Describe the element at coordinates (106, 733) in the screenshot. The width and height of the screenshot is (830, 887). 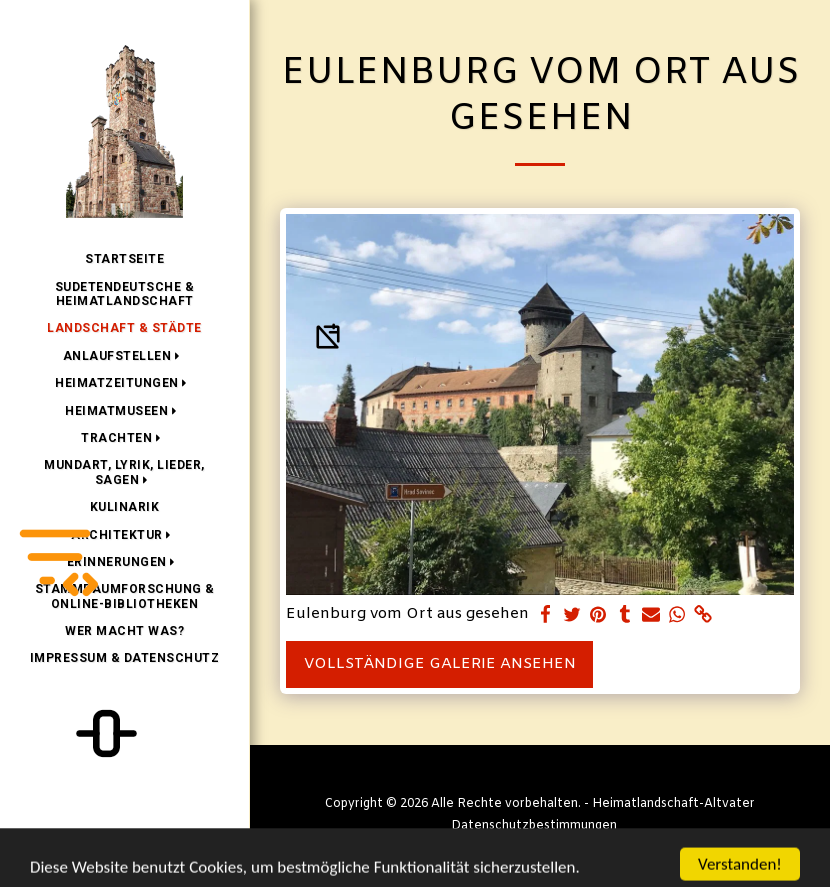
I see `align selected element to vertical center` at that location.